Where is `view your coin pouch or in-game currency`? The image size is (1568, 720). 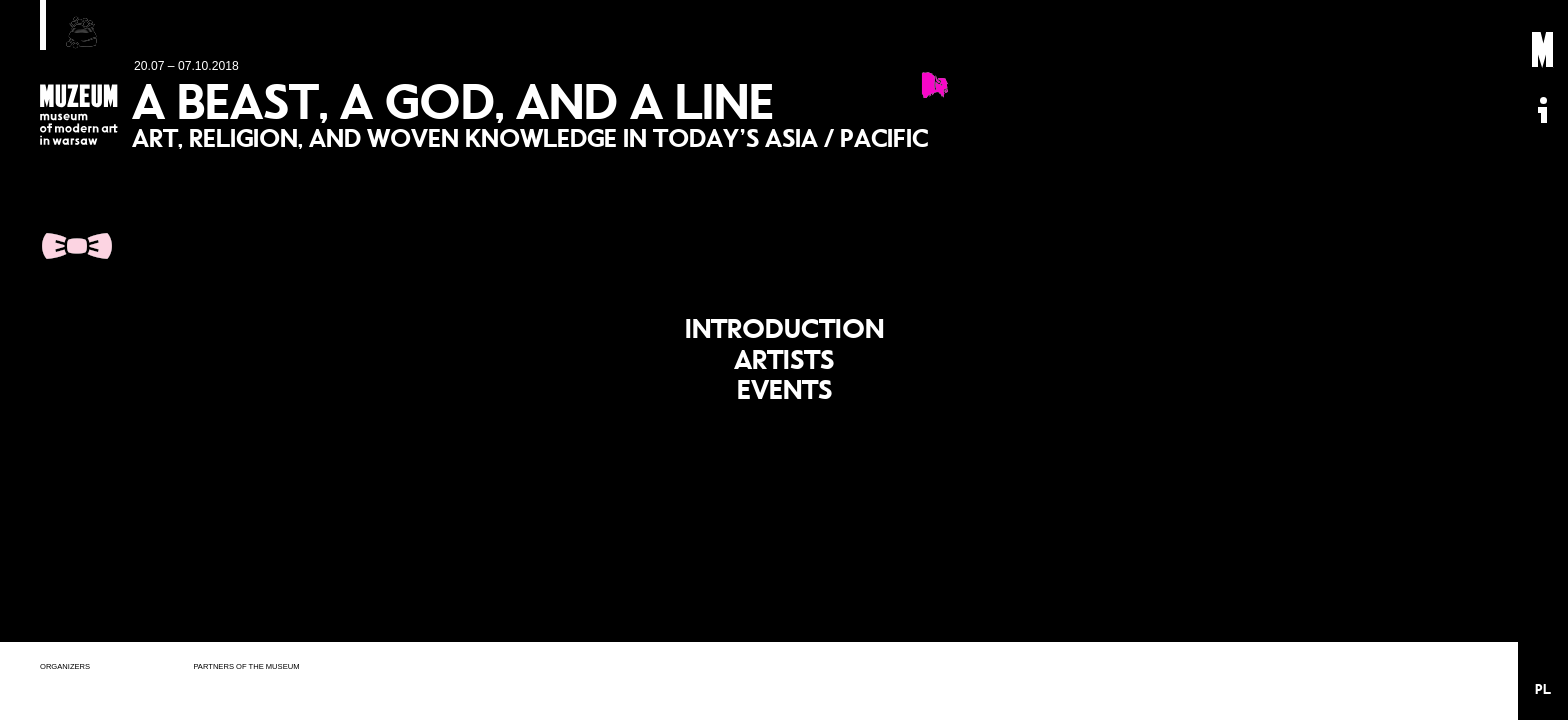
view your coin pouch or in-game currency is located at coordinates (81, 32).